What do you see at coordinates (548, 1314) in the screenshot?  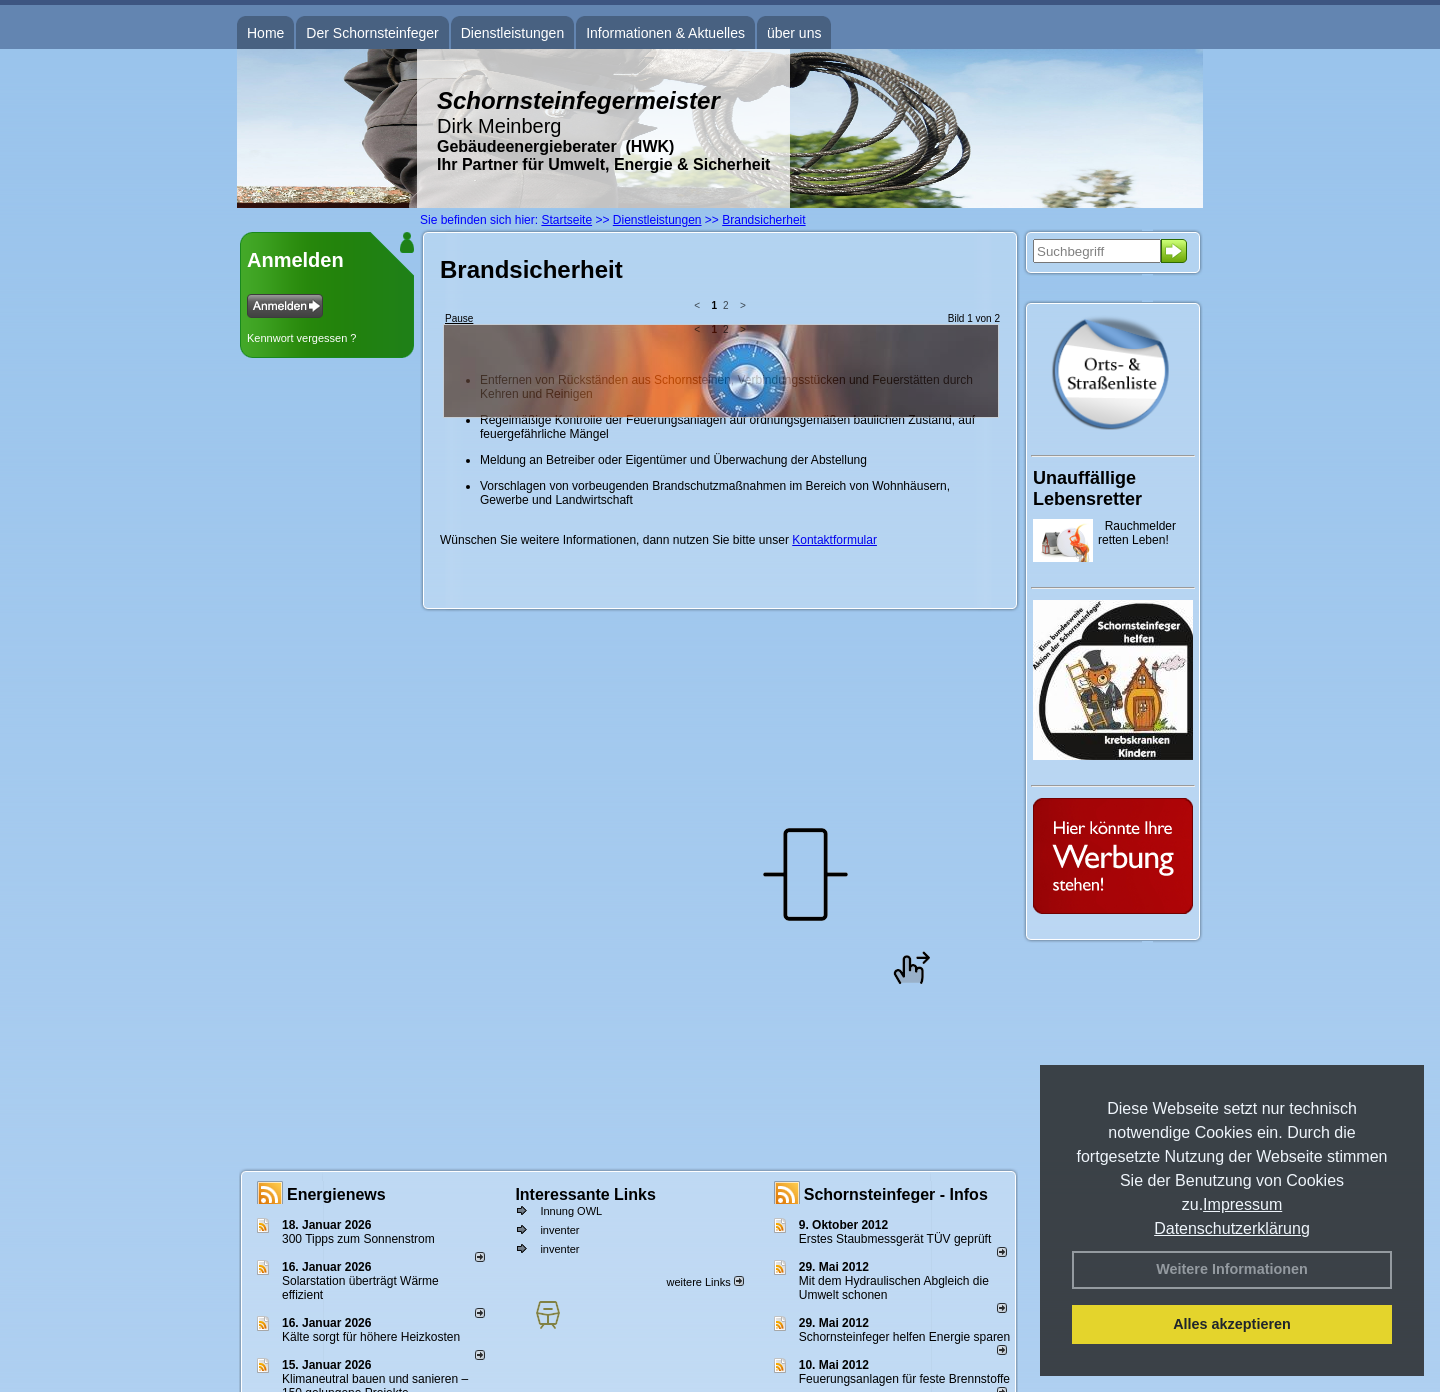 I see `view regional train schedules` at bounding box center [548, 1314].